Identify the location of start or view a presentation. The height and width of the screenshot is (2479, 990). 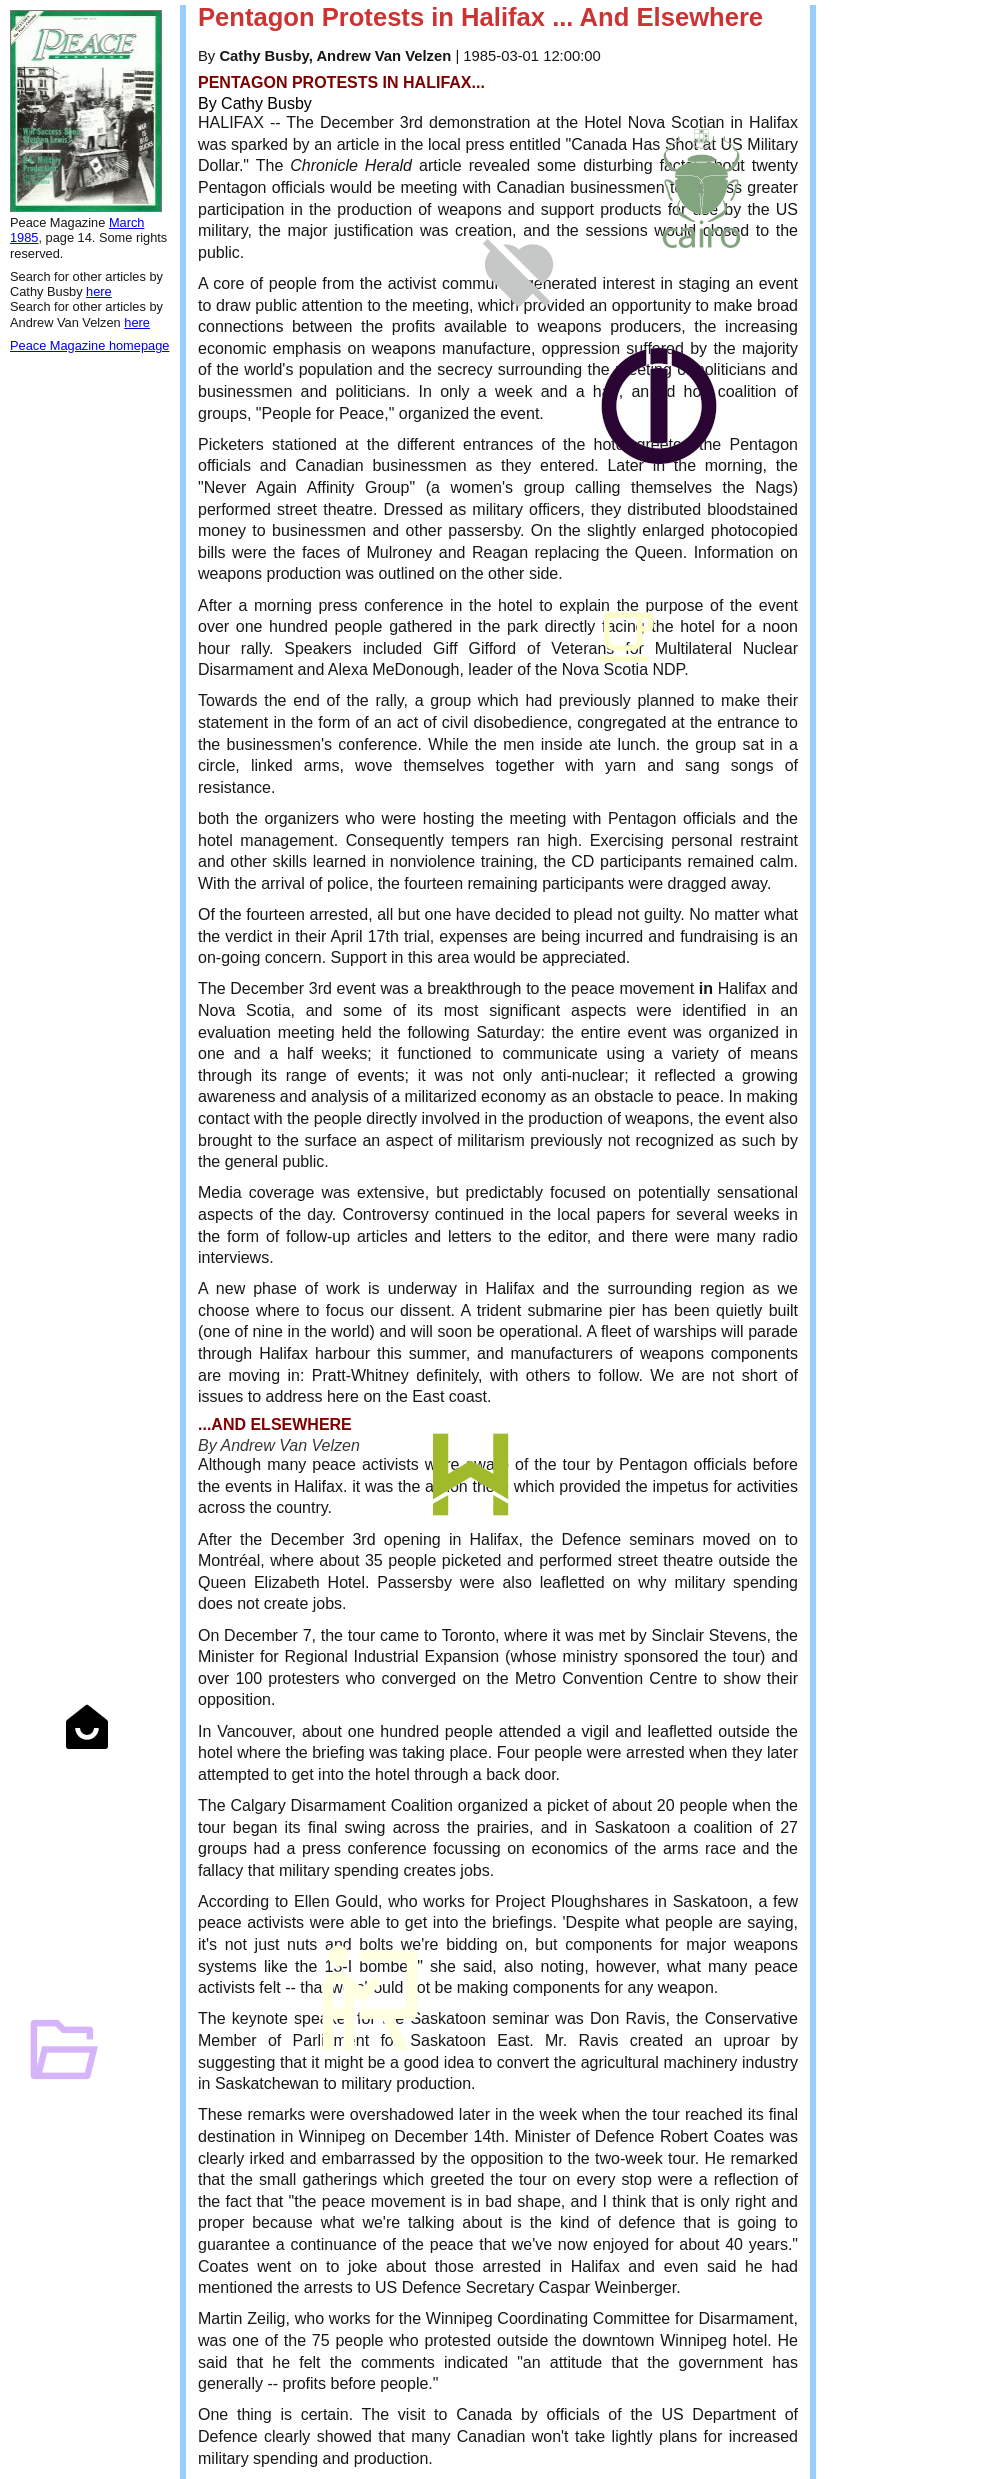
(370, 1998).